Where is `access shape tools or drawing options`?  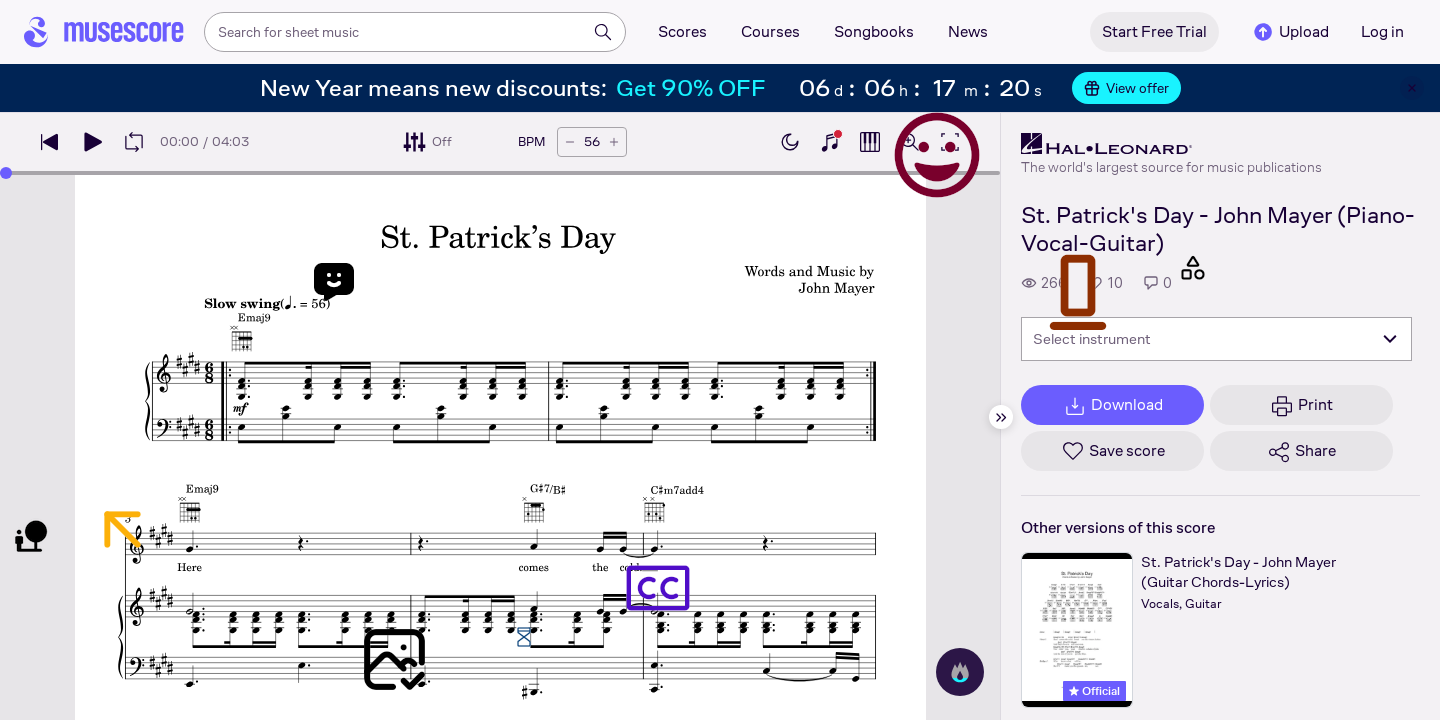
access shape tools or drawing options is located at coordinates (1193, 268).